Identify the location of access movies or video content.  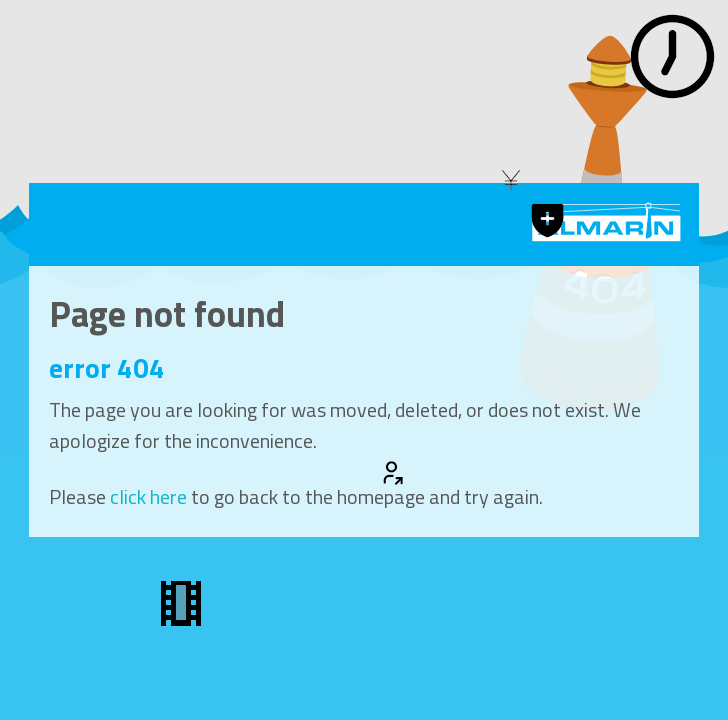
(181, 603).